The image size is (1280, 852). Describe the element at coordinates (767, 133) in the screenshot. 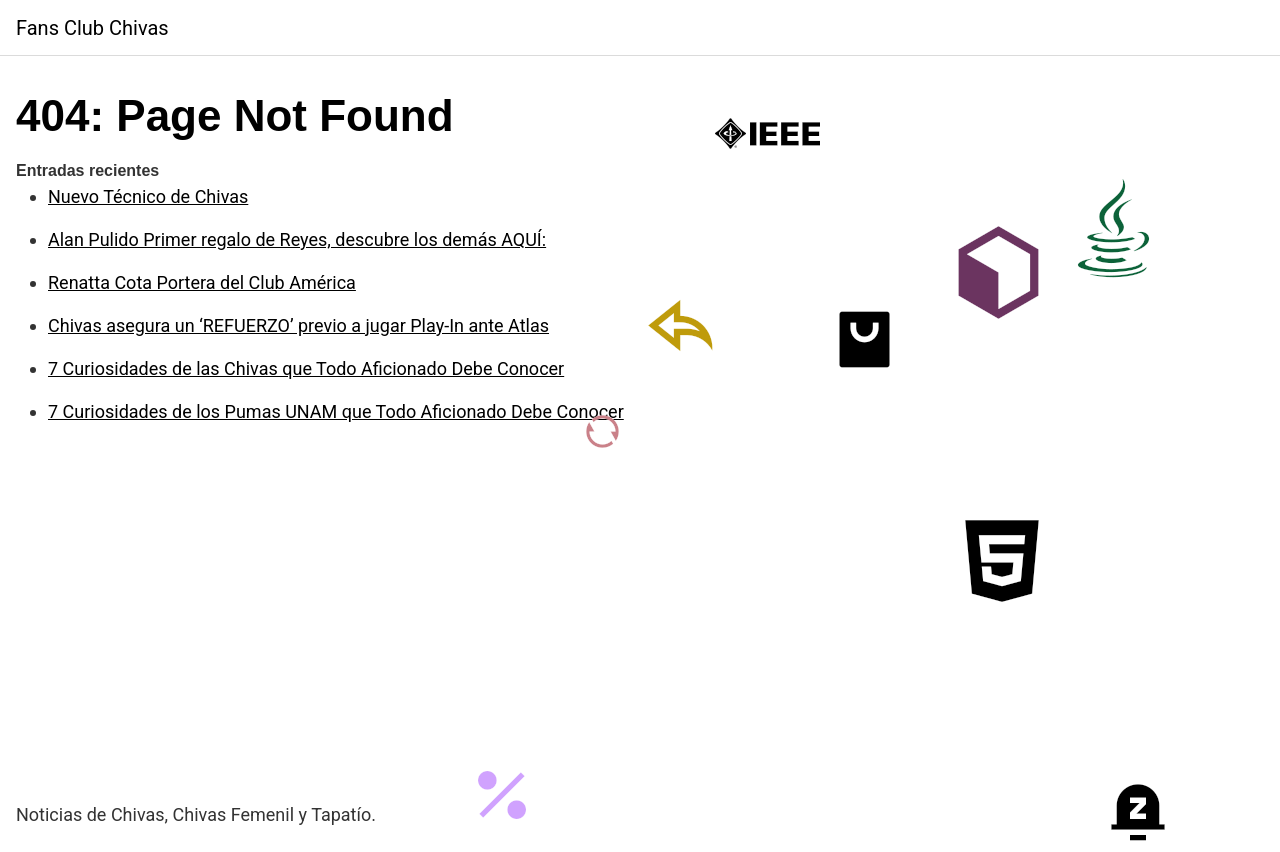

I see `IEEE organization logo` at that location.